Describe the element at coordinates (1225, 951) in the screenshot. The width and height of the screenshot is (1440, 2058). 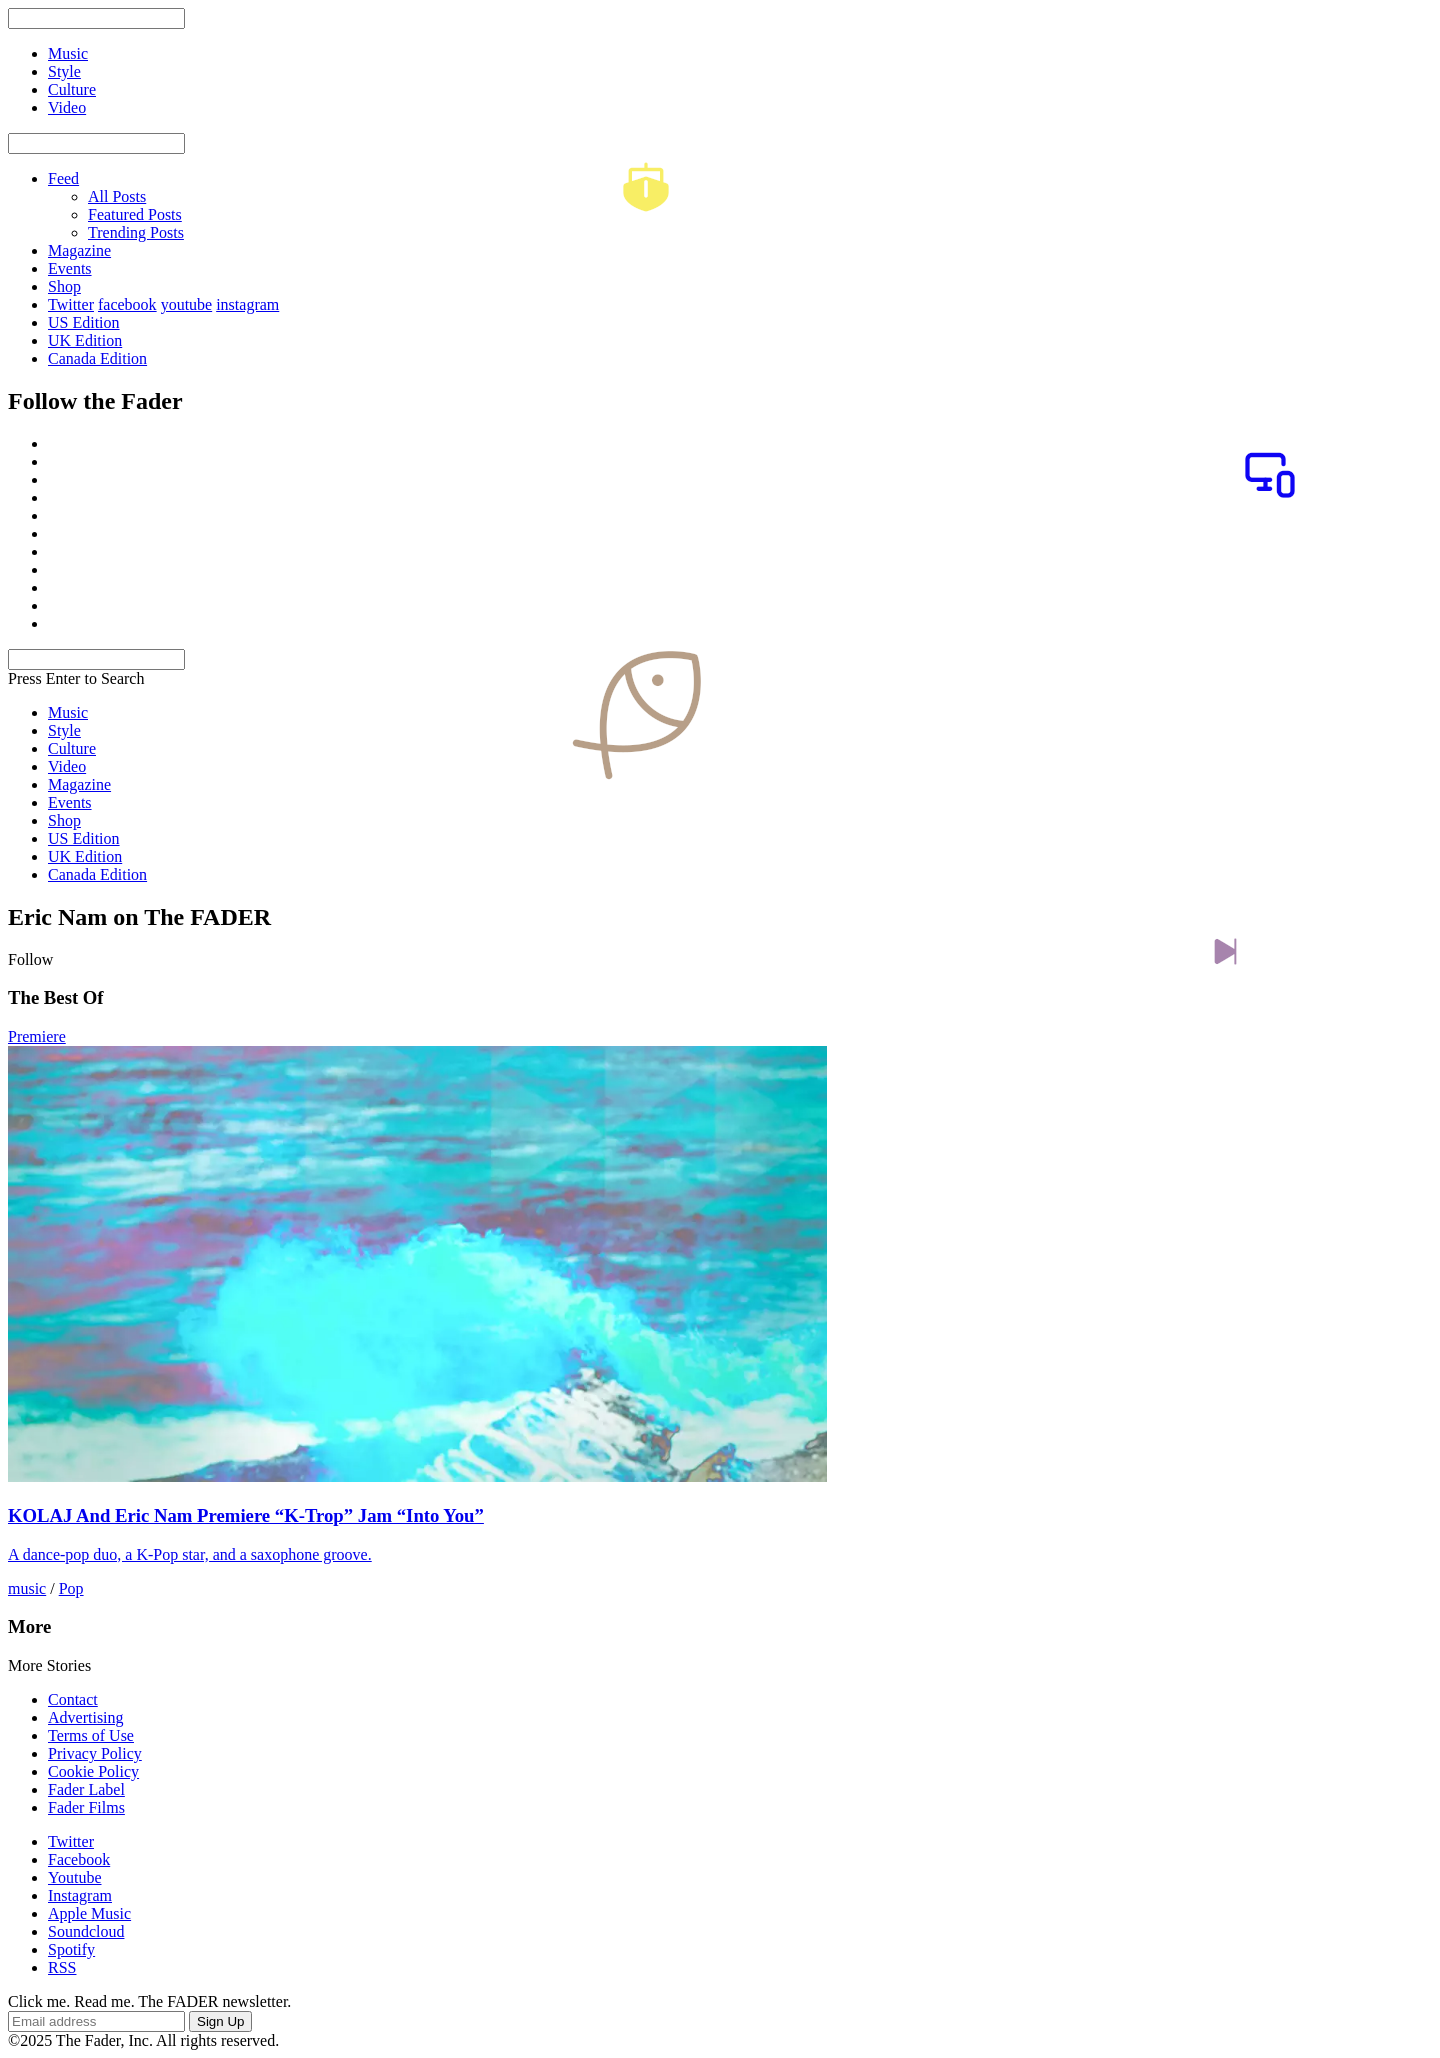
I see `skip to the next track` at that location.